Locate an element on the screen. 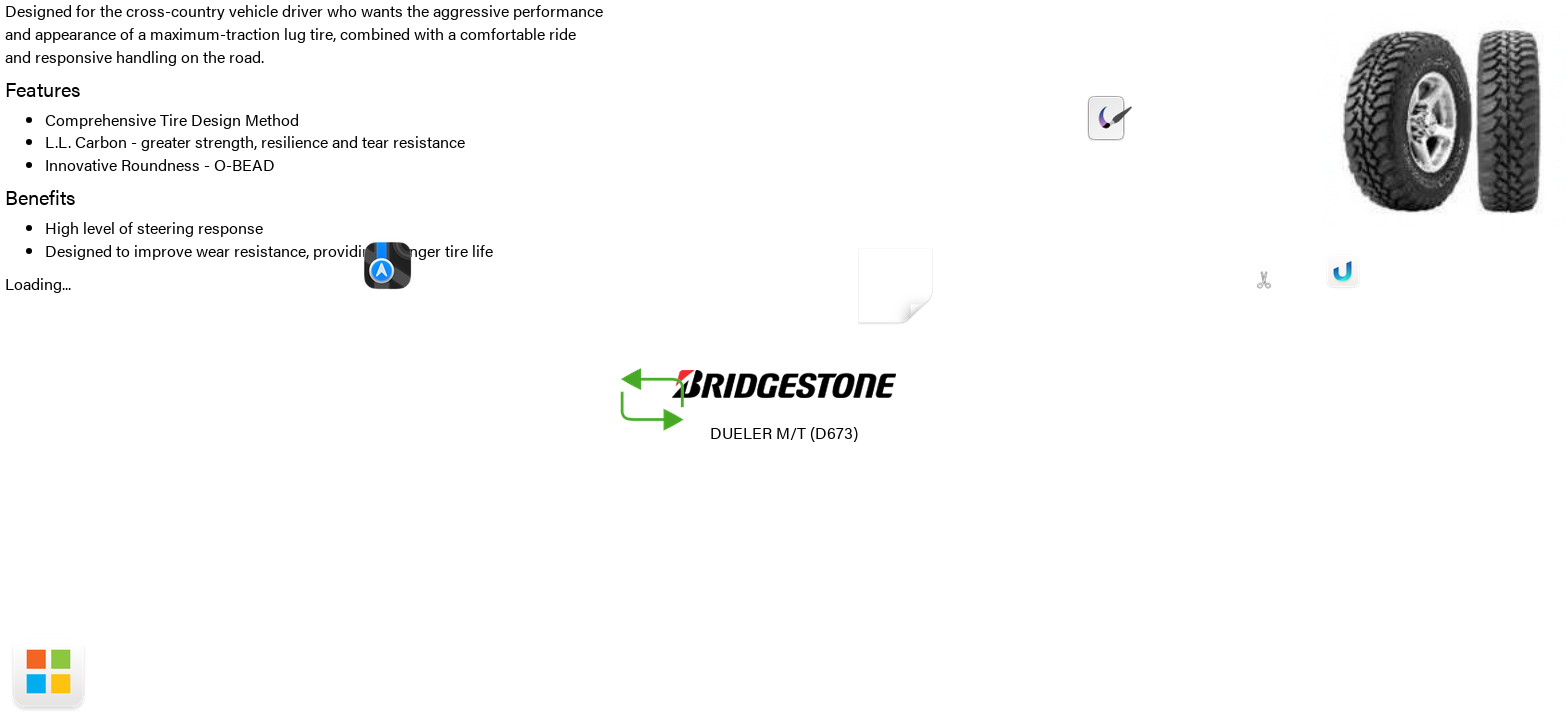 The width and height of the screenshot is (1568, 720). cut selected content to clipboard is located at coordinates (1264, 280).